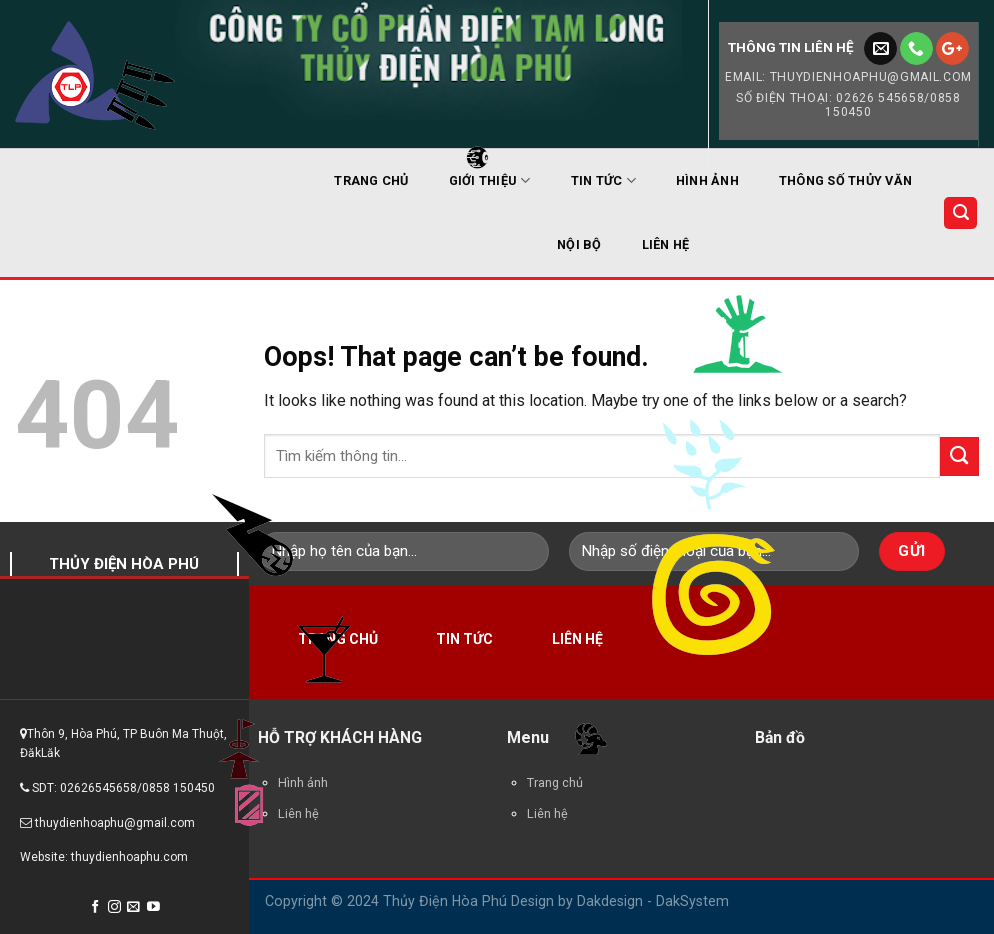 Image resolution: width=994 pixels, height=934 pixels. Describe the element at coordinates (324, 649) in the screenshot. I see `access bar or cocktail menu` at that location.